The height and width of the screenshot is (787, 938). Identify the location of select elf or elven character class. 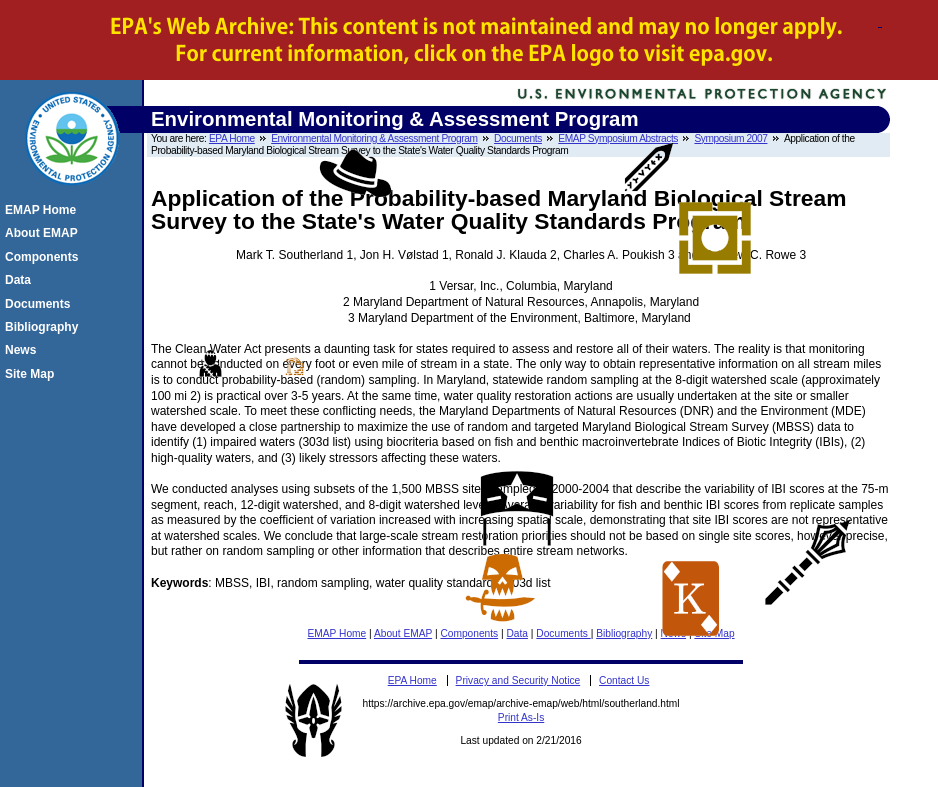
(313, 720).